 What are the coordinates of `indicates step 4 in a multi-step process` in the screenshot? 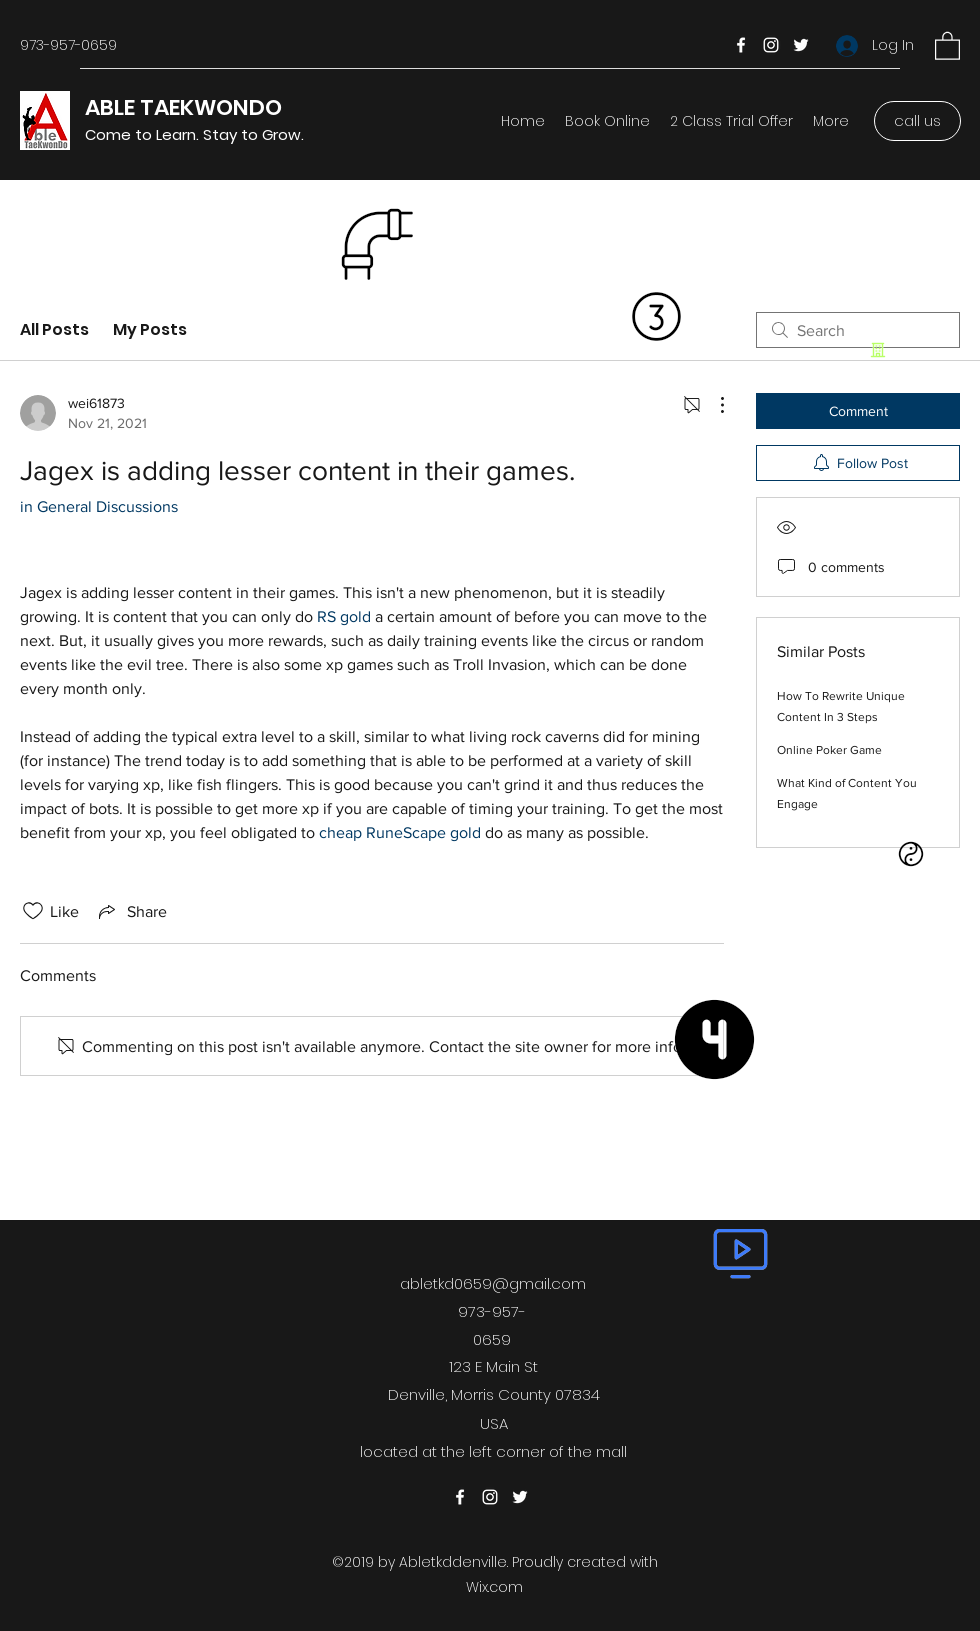 It's located at (714, 1039).